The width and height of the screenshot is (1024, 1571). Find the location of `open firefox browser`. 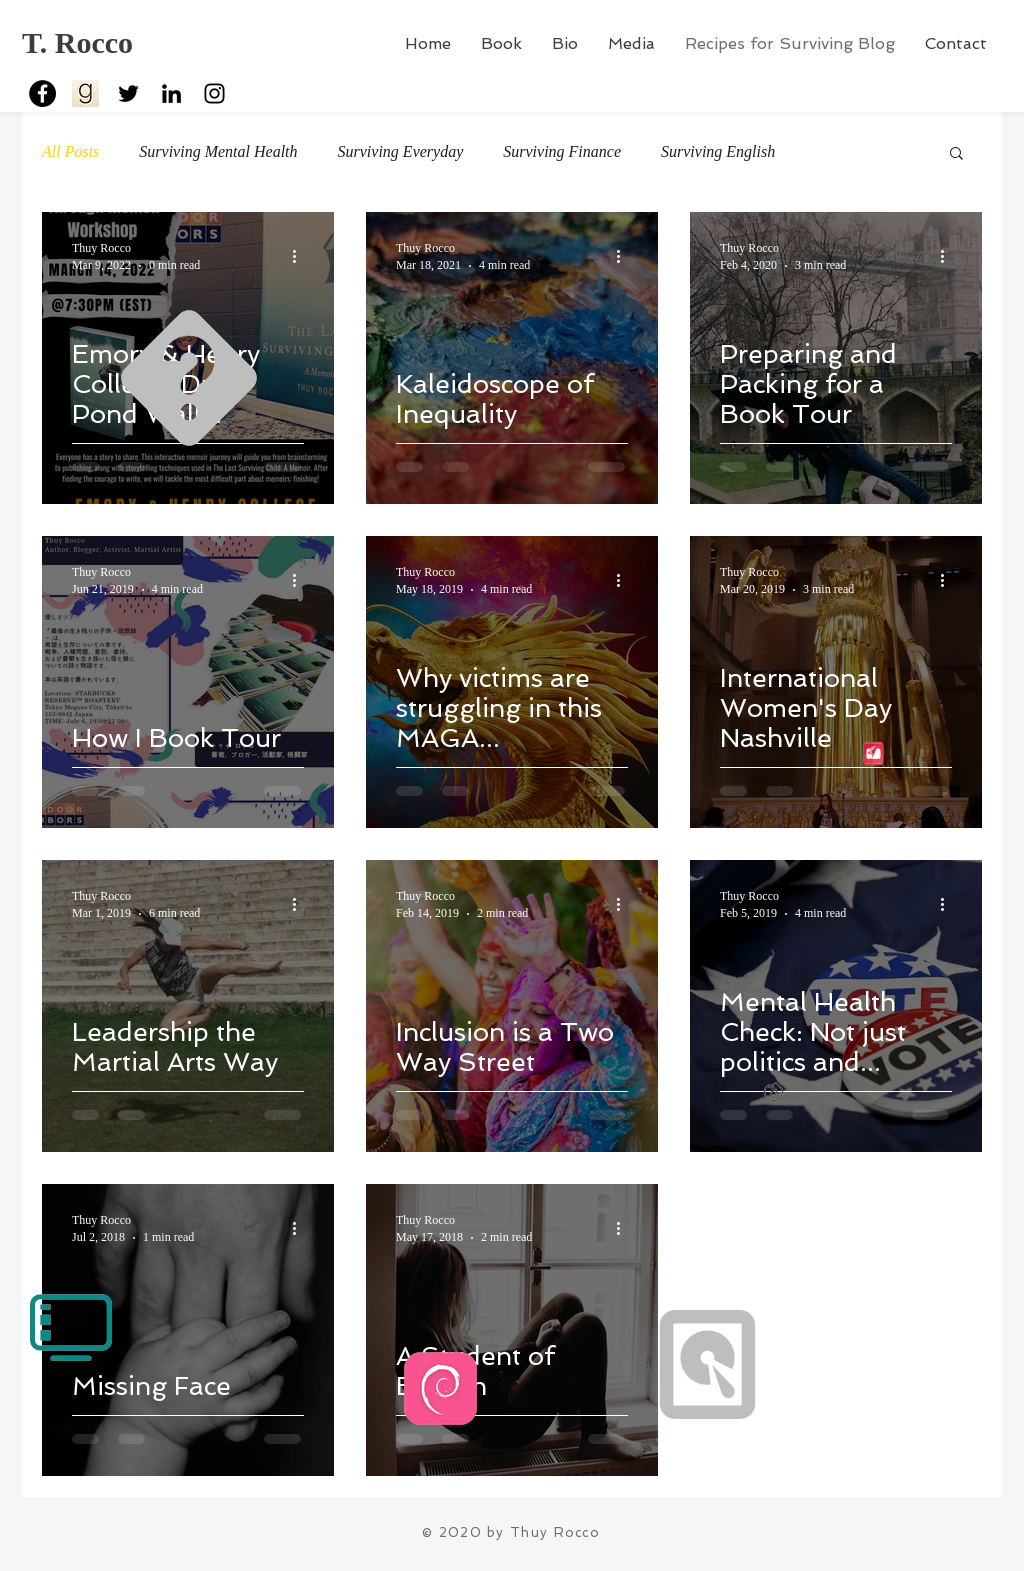

open firefox browser is located at coordinates (773, 1091).